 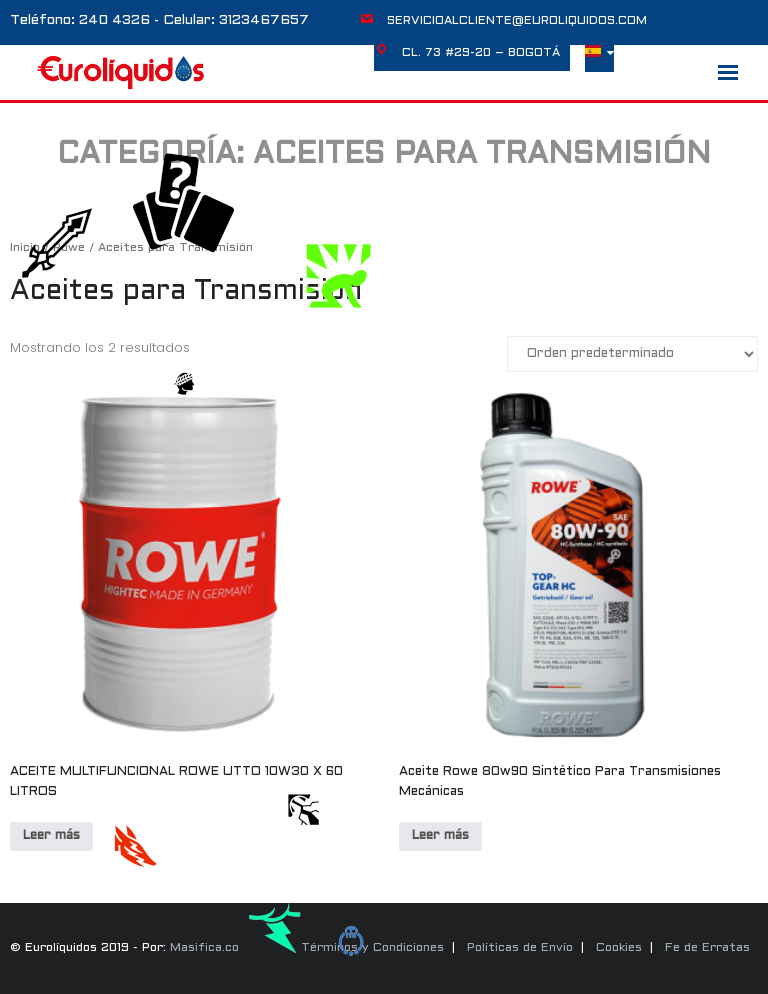 What do you see at coordinates (184, 383) in the screenshot?
I see `represents a roman empire or ancient history themed game` at bounding box center [184, 383].